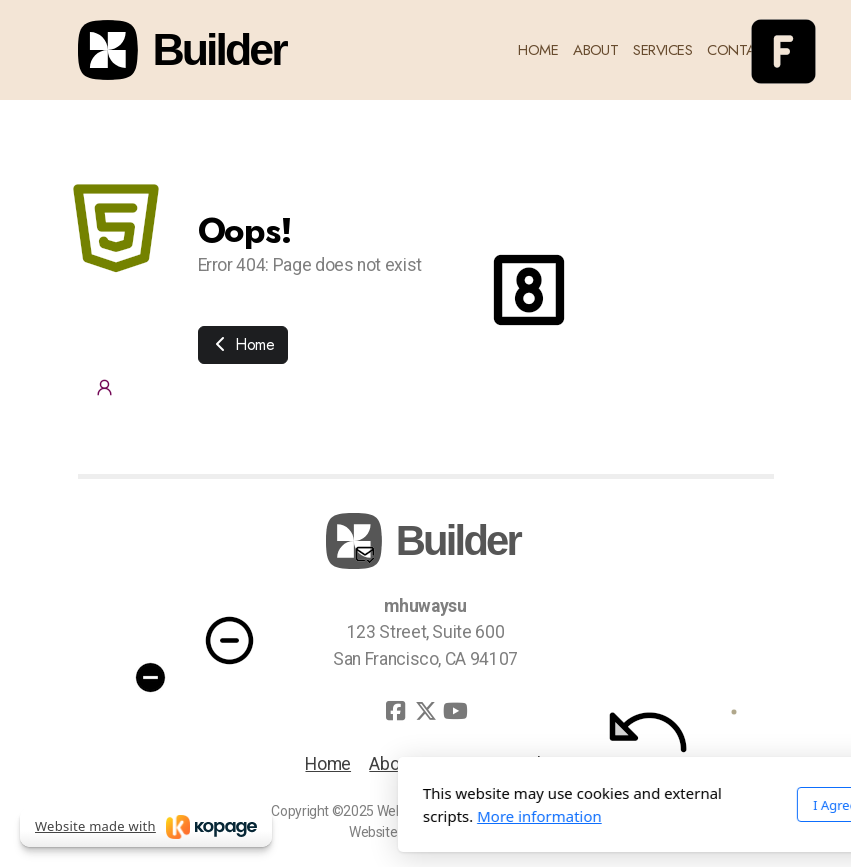 Image resolution: width=851 pixels, height=867 pixels. I want to click on facebook app or social media shortcut, so click(783, 51).